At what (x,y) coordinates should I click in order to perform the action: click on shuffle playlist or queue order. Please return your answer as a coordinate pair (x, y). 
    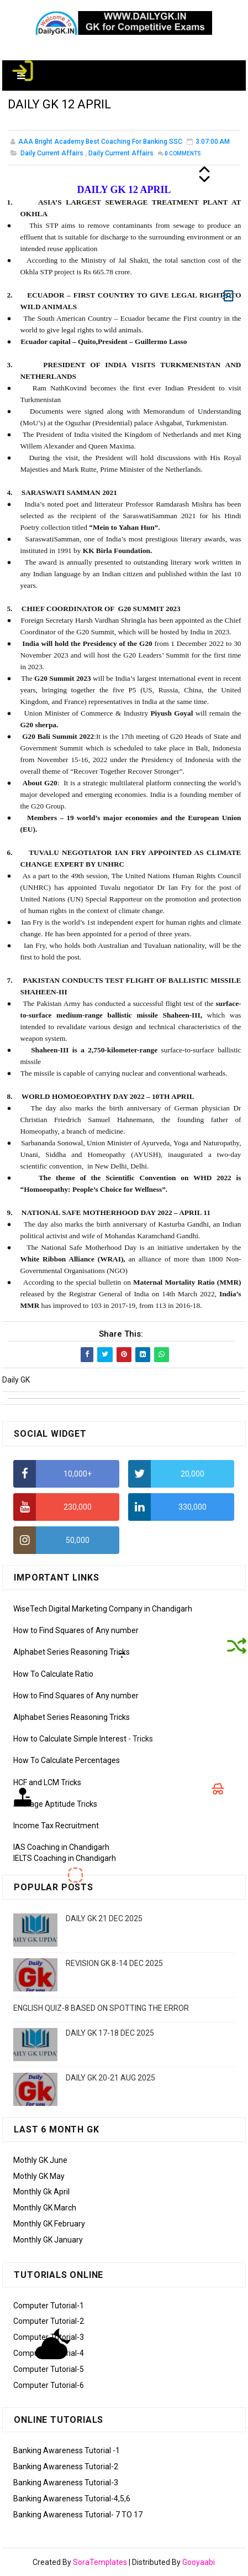
    Looking at the image, I should click on (236, 1646).